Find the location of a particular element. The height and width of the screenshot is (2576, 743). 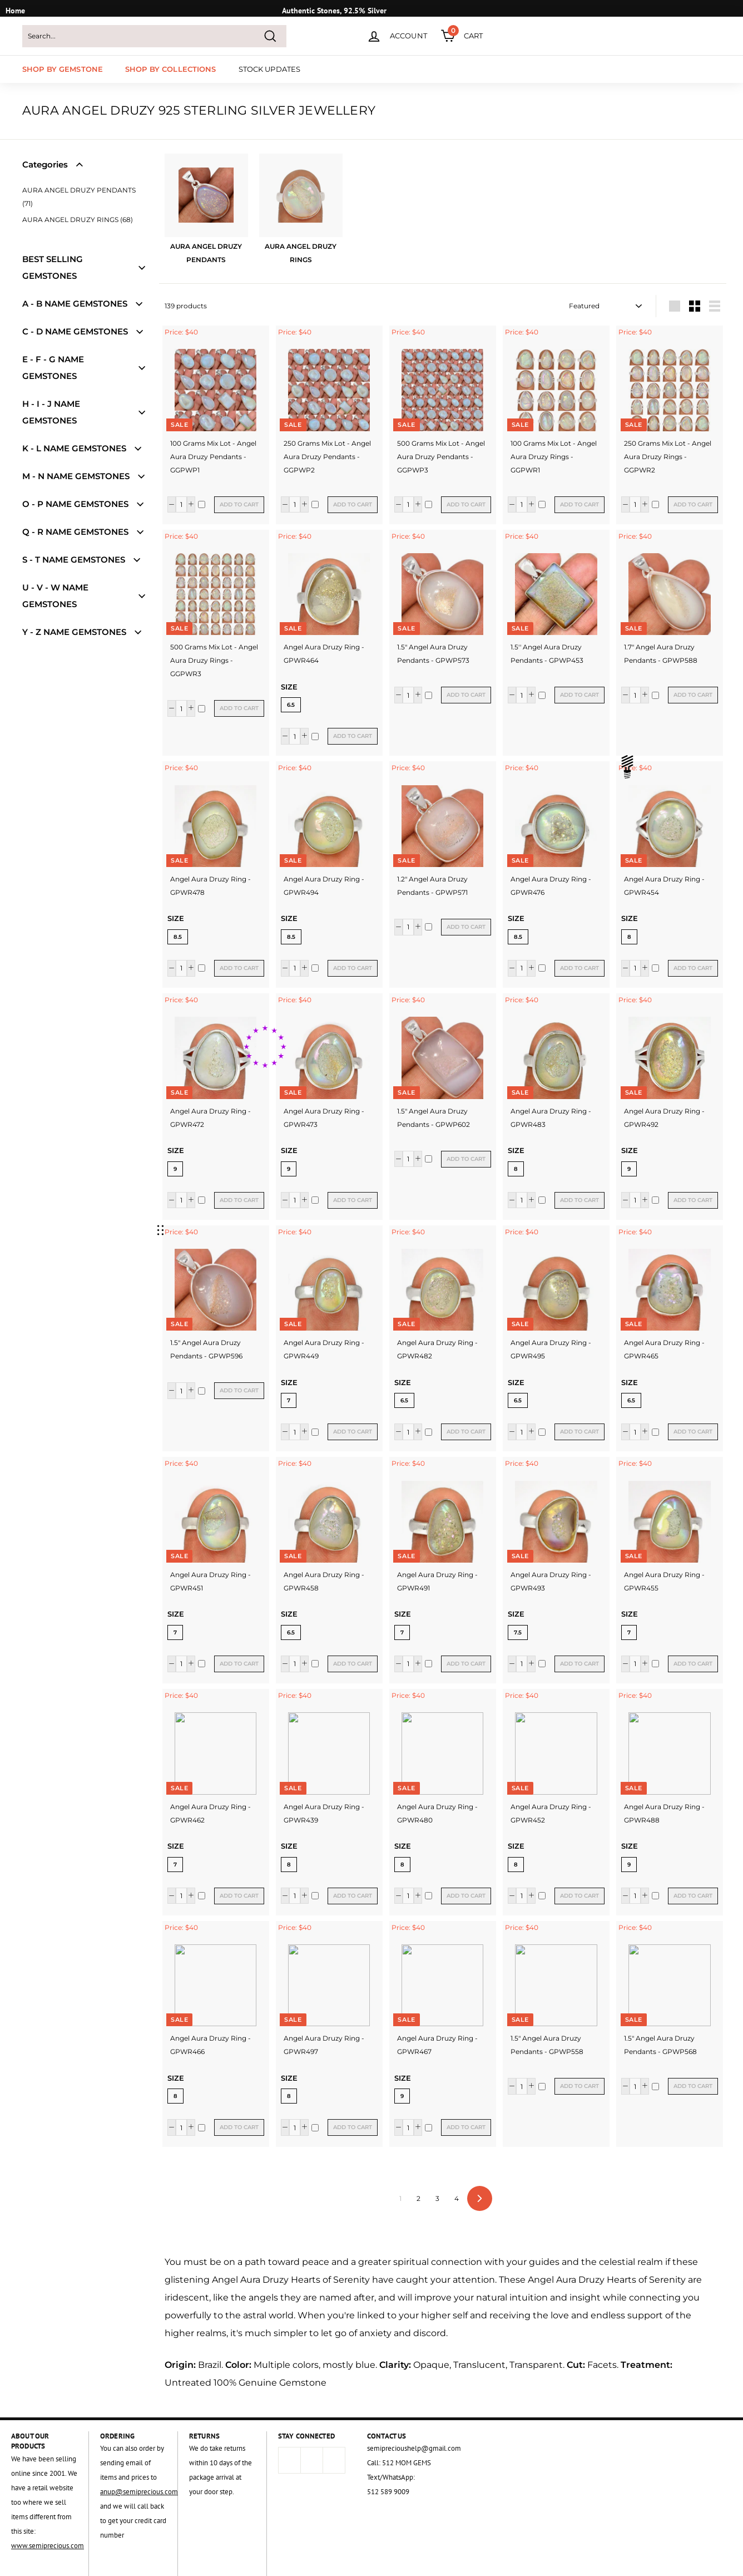

lumen technologies company logo is located at coordinates (627, 767).